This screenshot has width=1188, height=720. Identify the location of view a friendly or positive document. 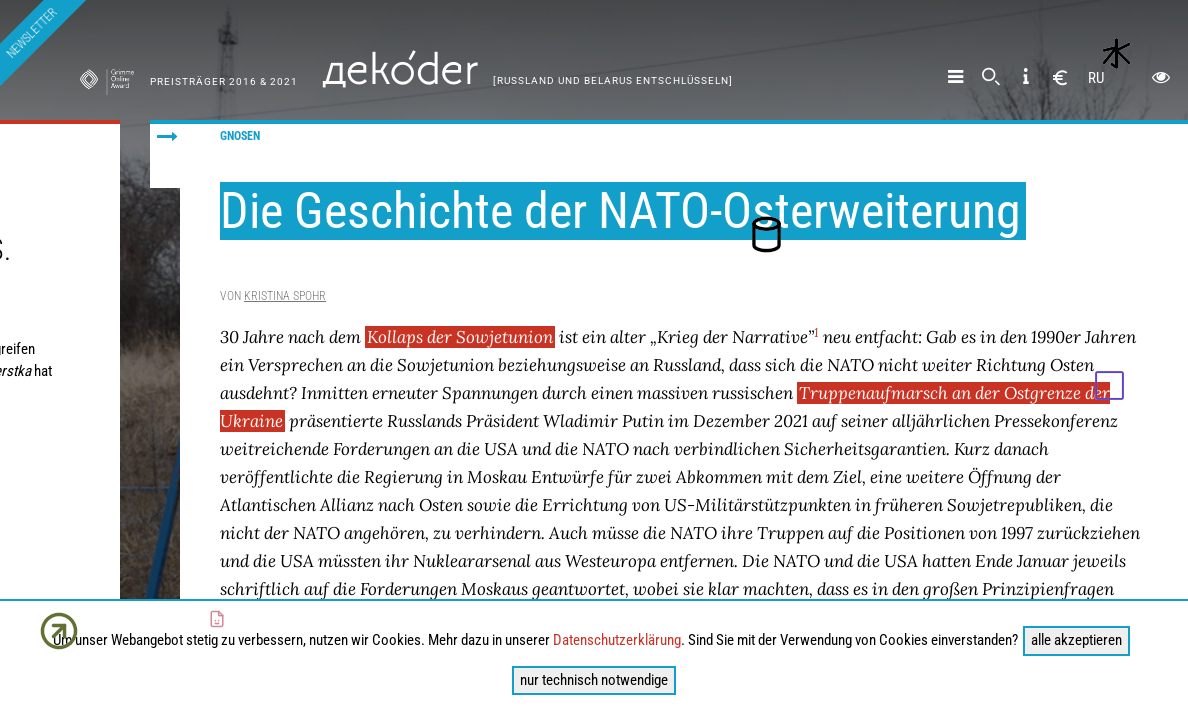
(217, 619).